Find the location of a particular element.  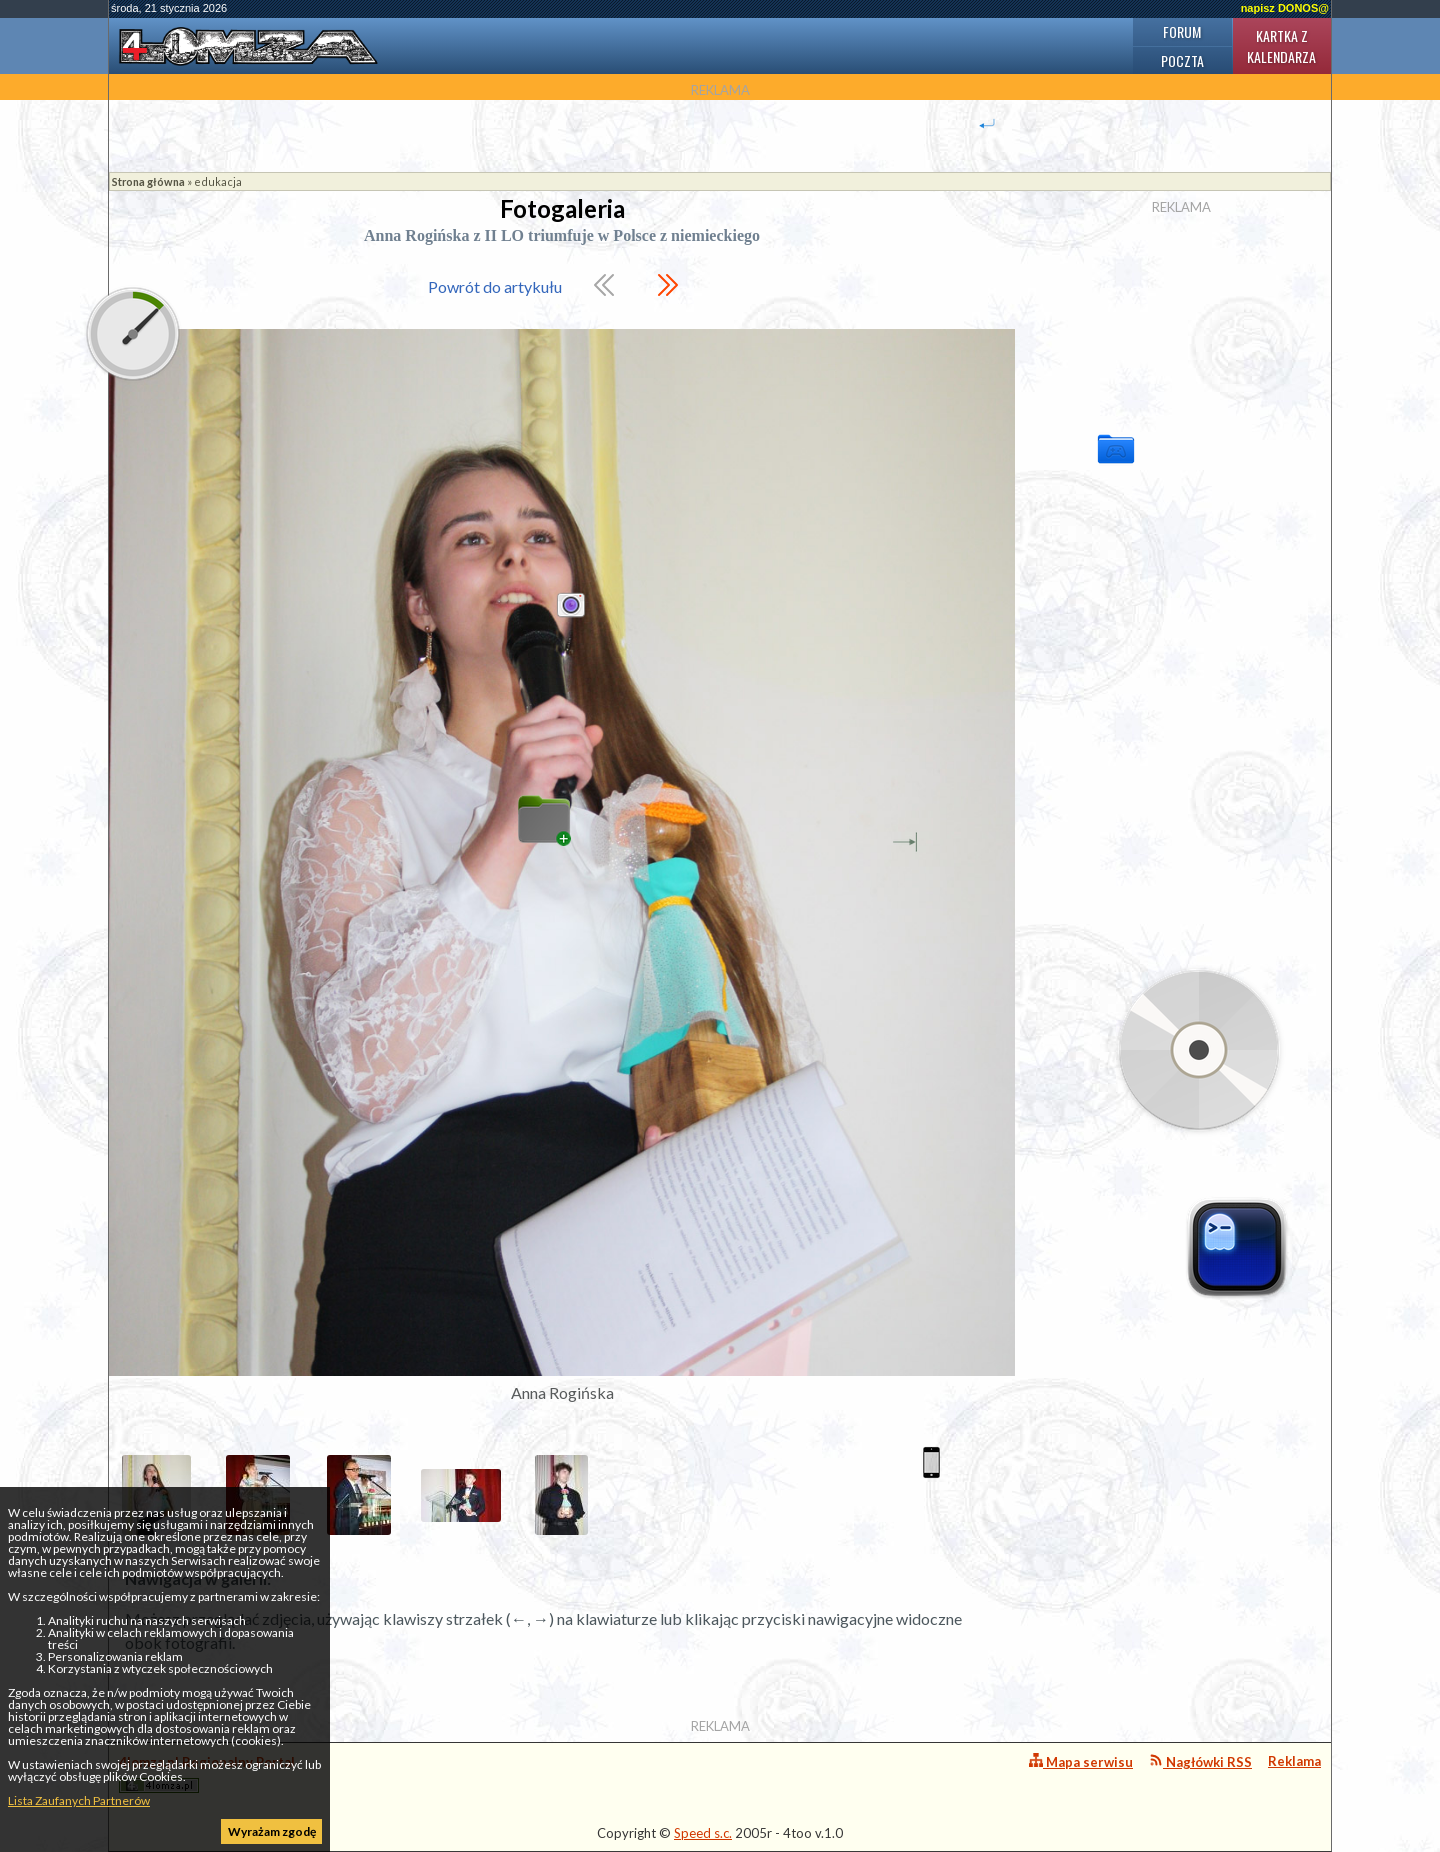

access CD/DVD drive or disc contents is located at coordinates (1199, 1050).